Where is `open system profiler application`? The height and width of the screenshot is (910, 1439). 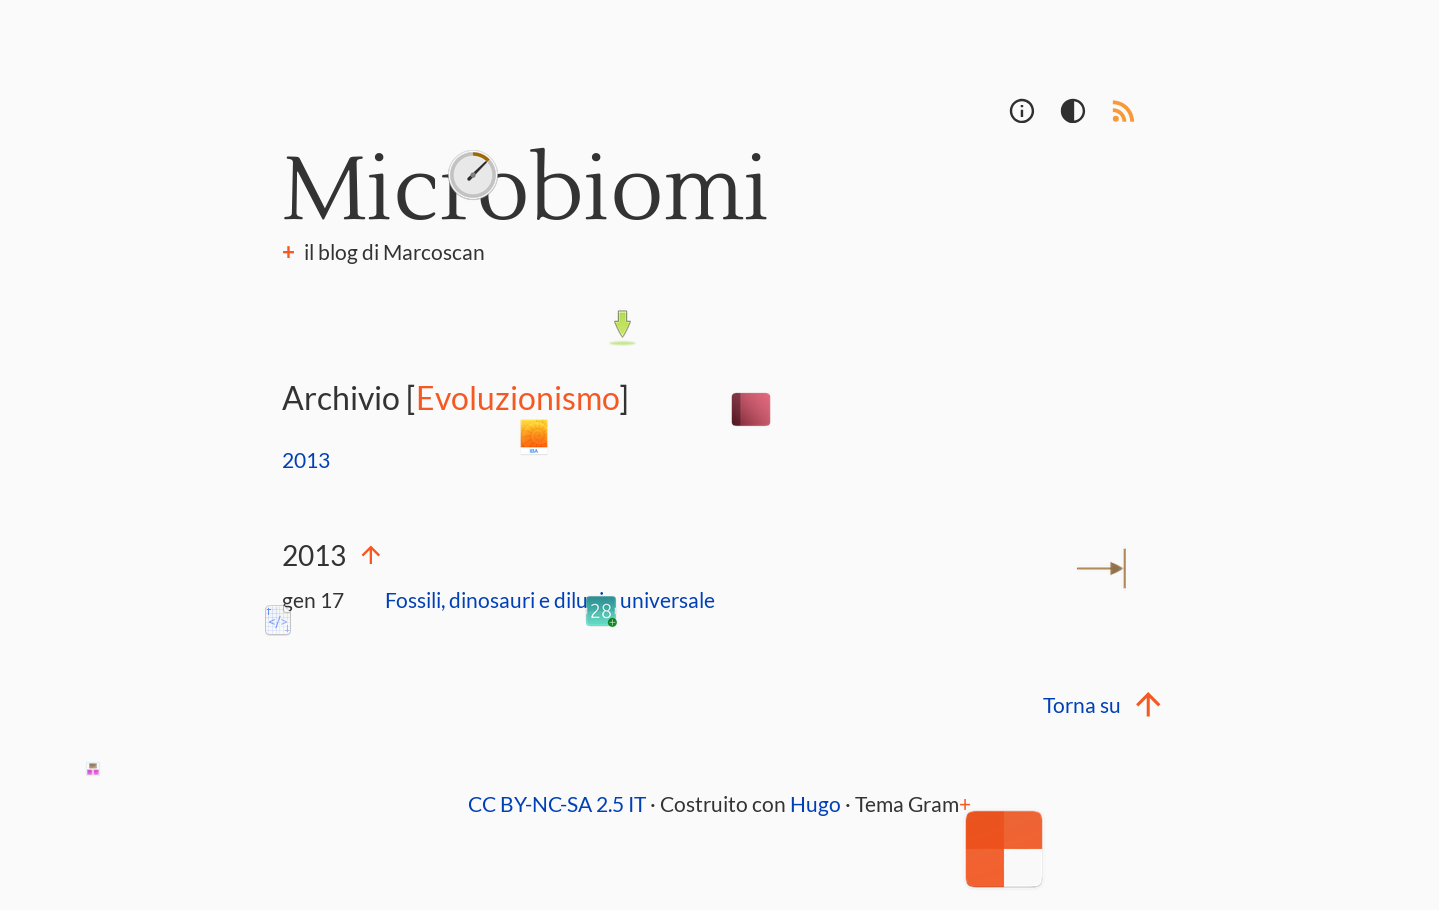 open system profiler application is located at coordinates (473, 175).